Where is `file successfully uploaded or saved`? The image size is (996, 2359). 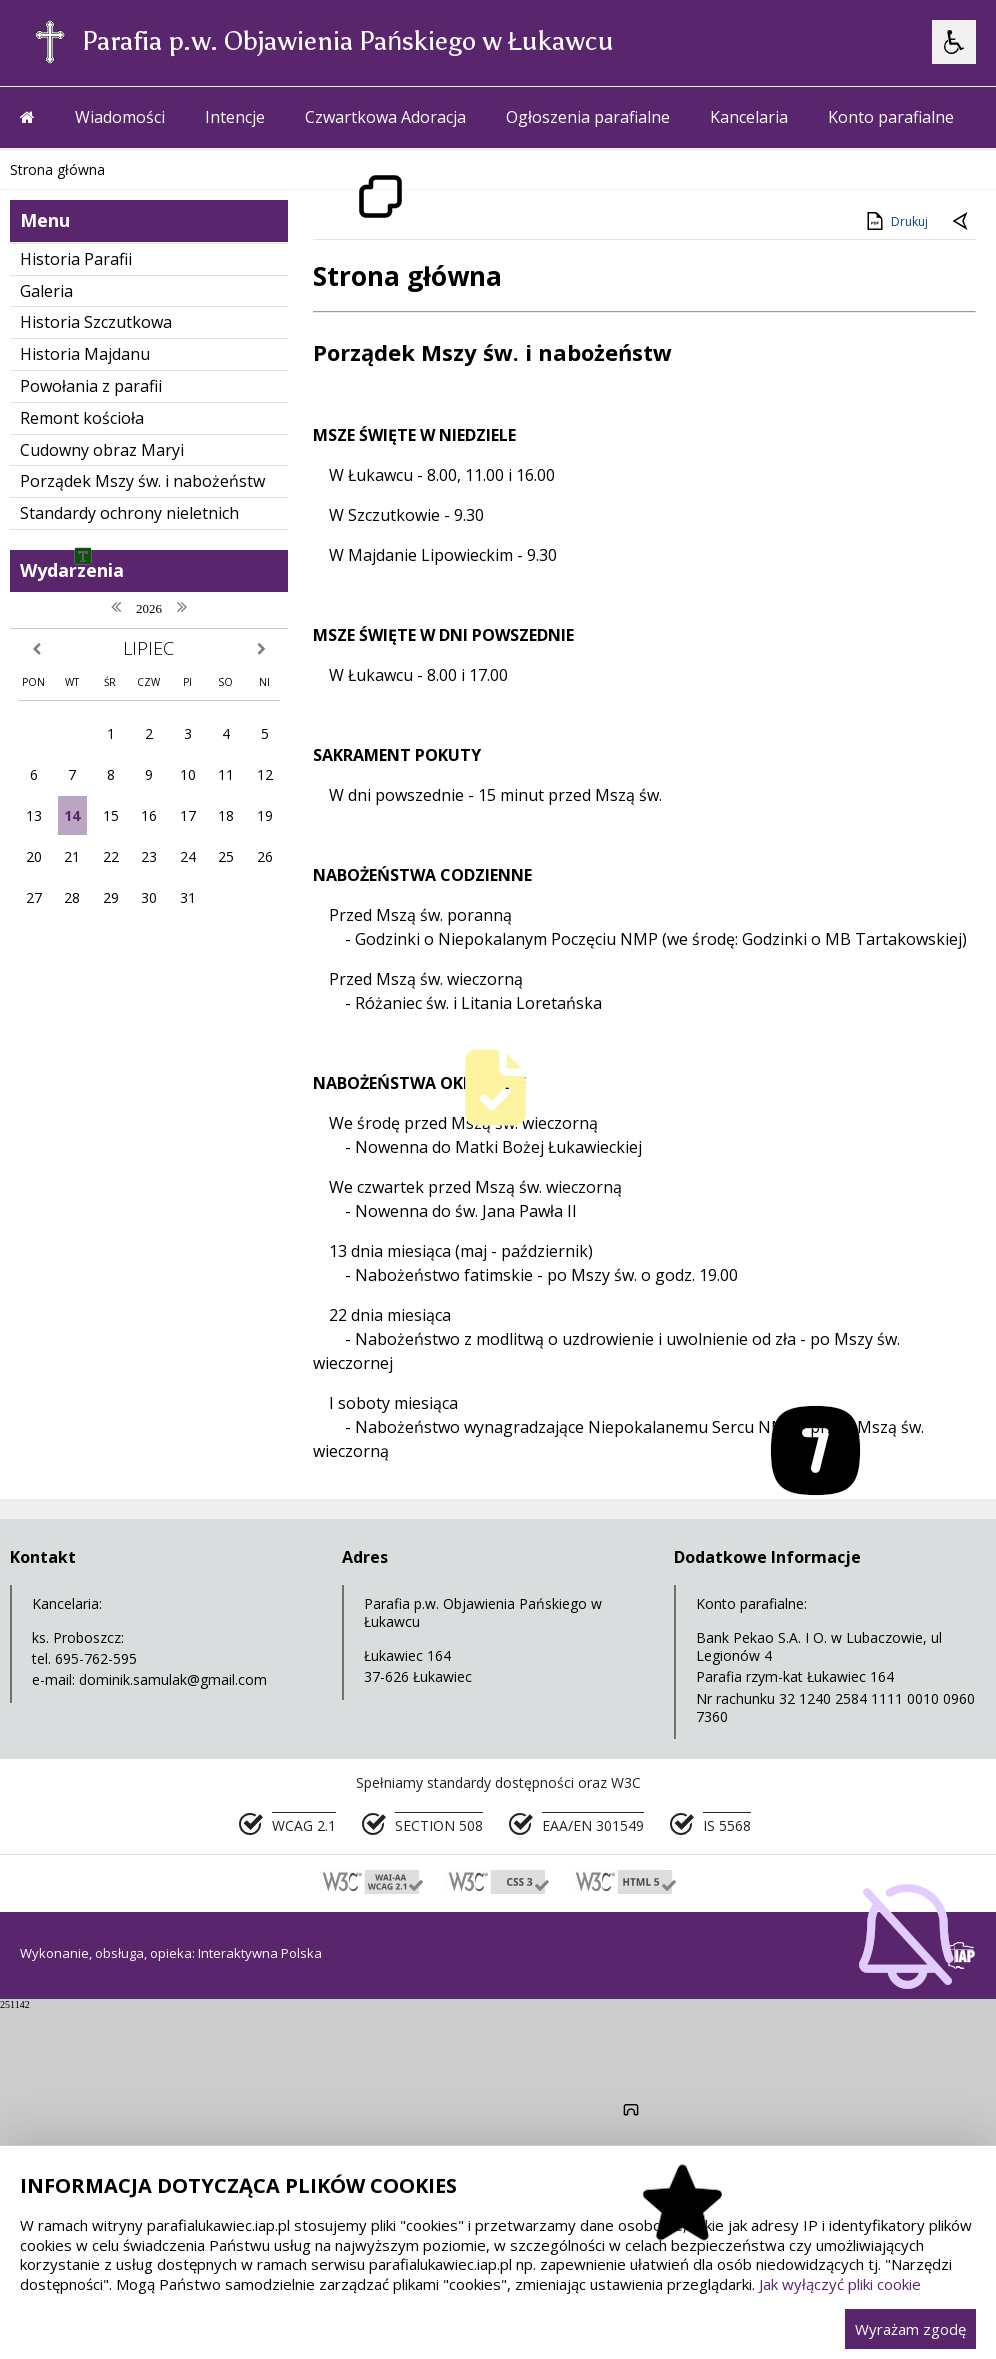 file successfully uploaded or saved is located at coordinates (495, 1087).